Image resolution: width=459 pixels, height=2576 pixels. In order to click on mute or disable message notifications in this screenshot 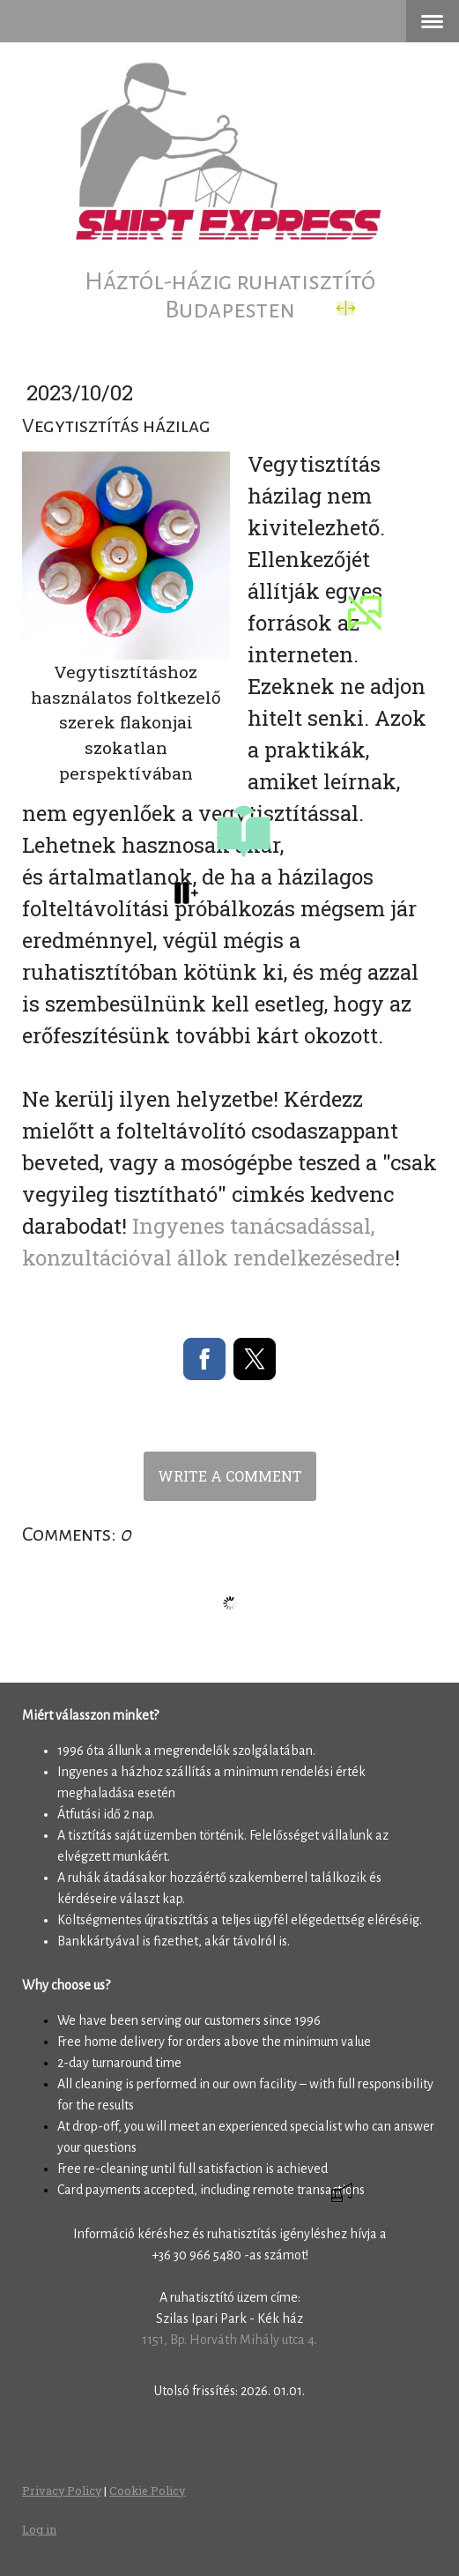, I will do `click(365, 613)`.